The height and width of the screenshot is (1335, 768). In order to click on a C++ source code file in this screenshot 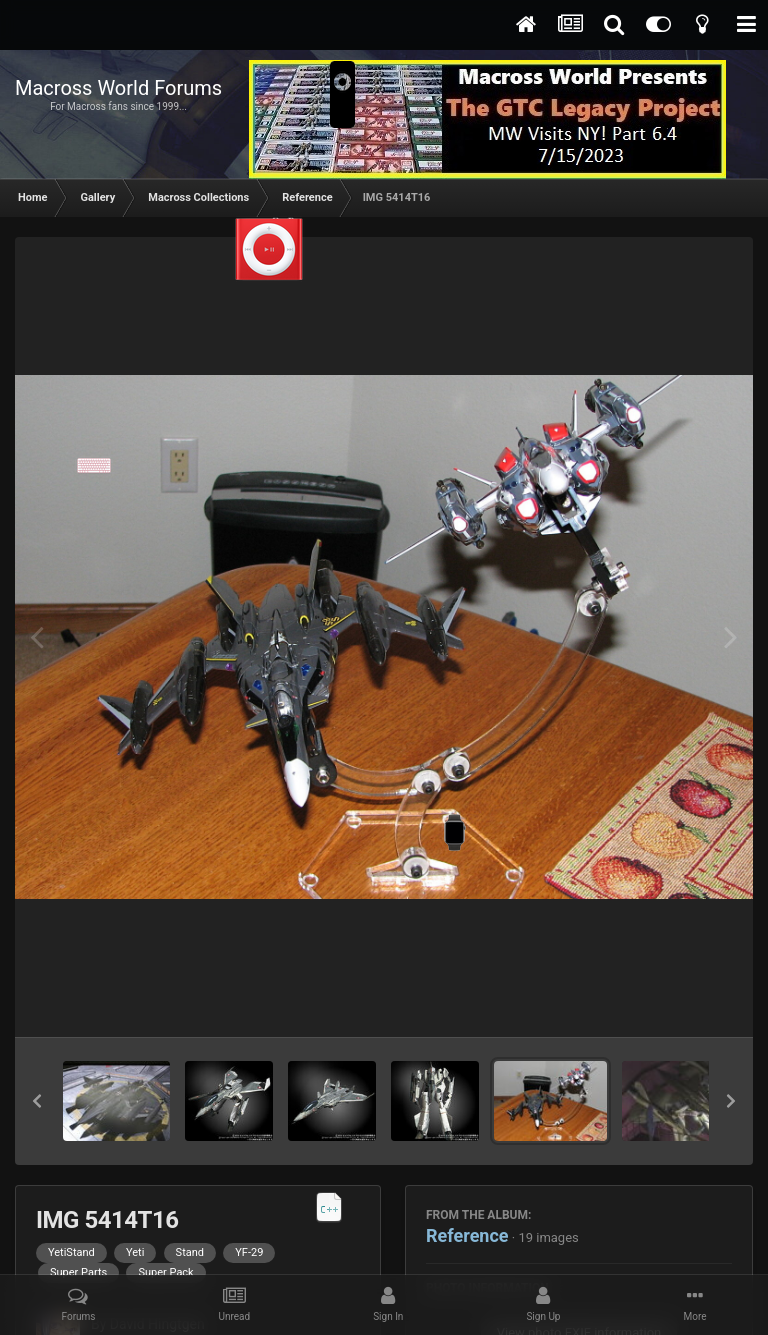, I will do `click(329, 1207)`.